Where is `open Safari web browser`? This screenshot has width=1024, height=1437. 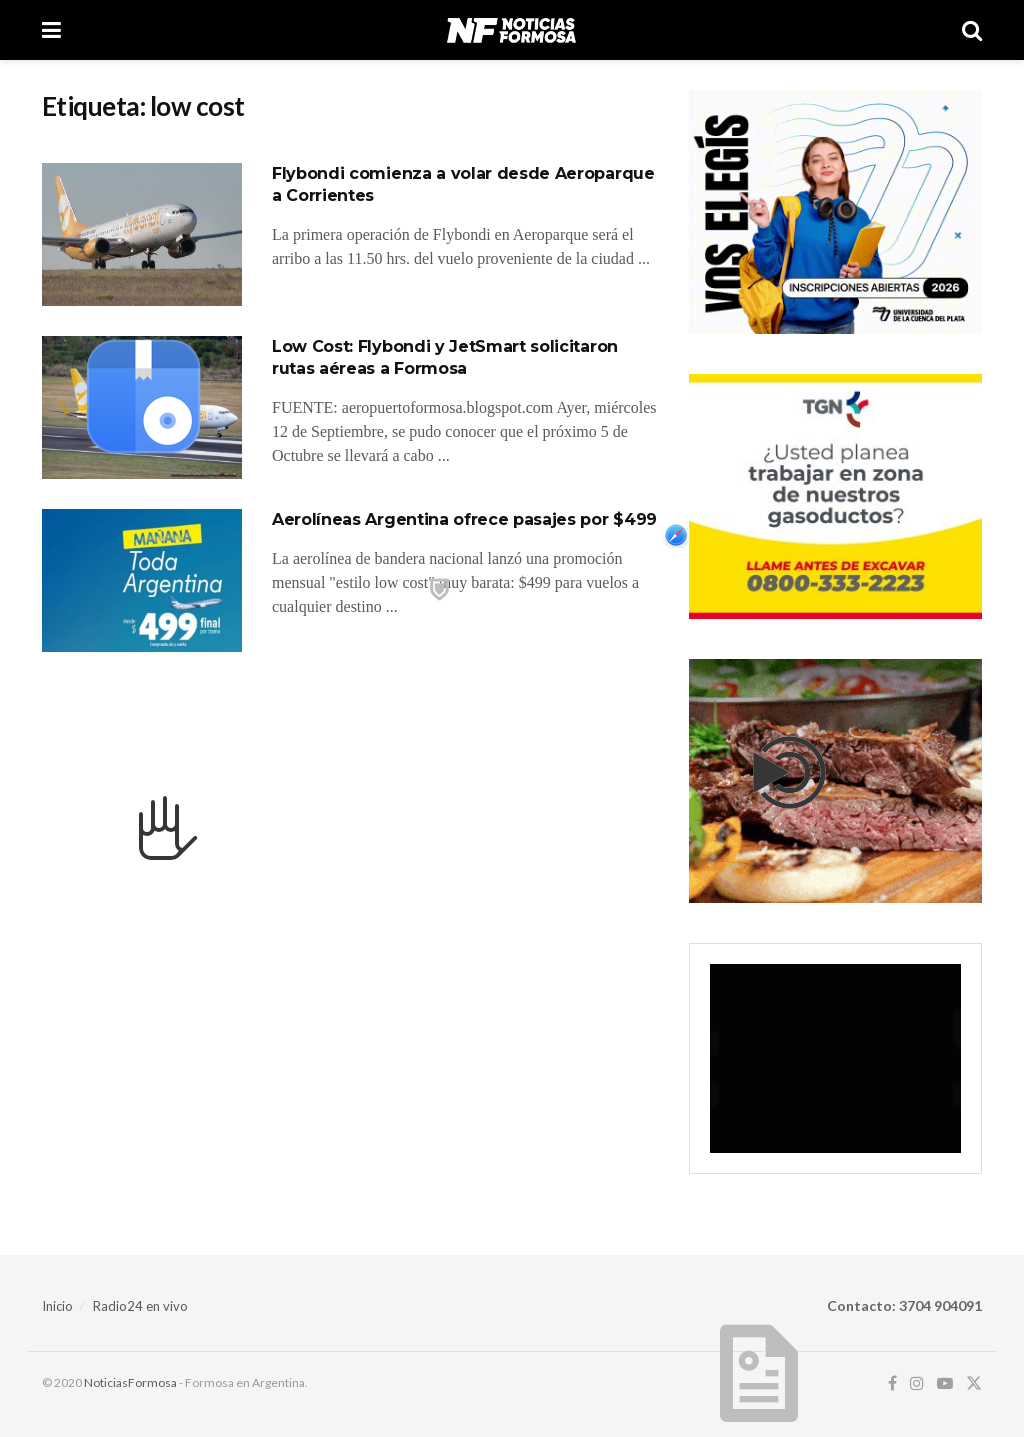
open Safari web browser is located at coordinates (676, 535).